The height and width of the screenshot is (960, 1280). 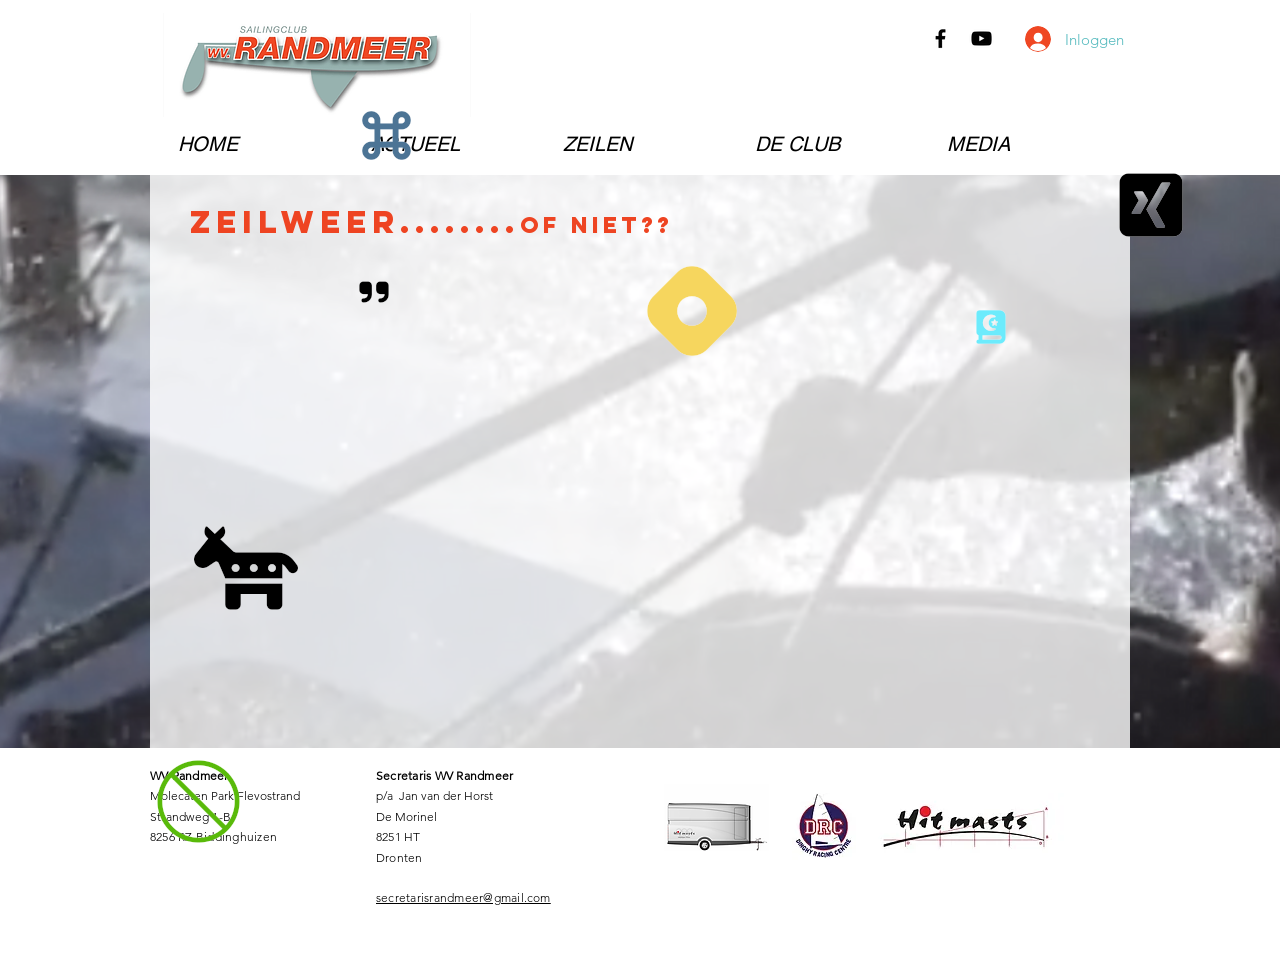 What do you see at coordinates (1151, 205) in the screenshot?
I see `open XING professional network app` at bounding box center [1151, 205].